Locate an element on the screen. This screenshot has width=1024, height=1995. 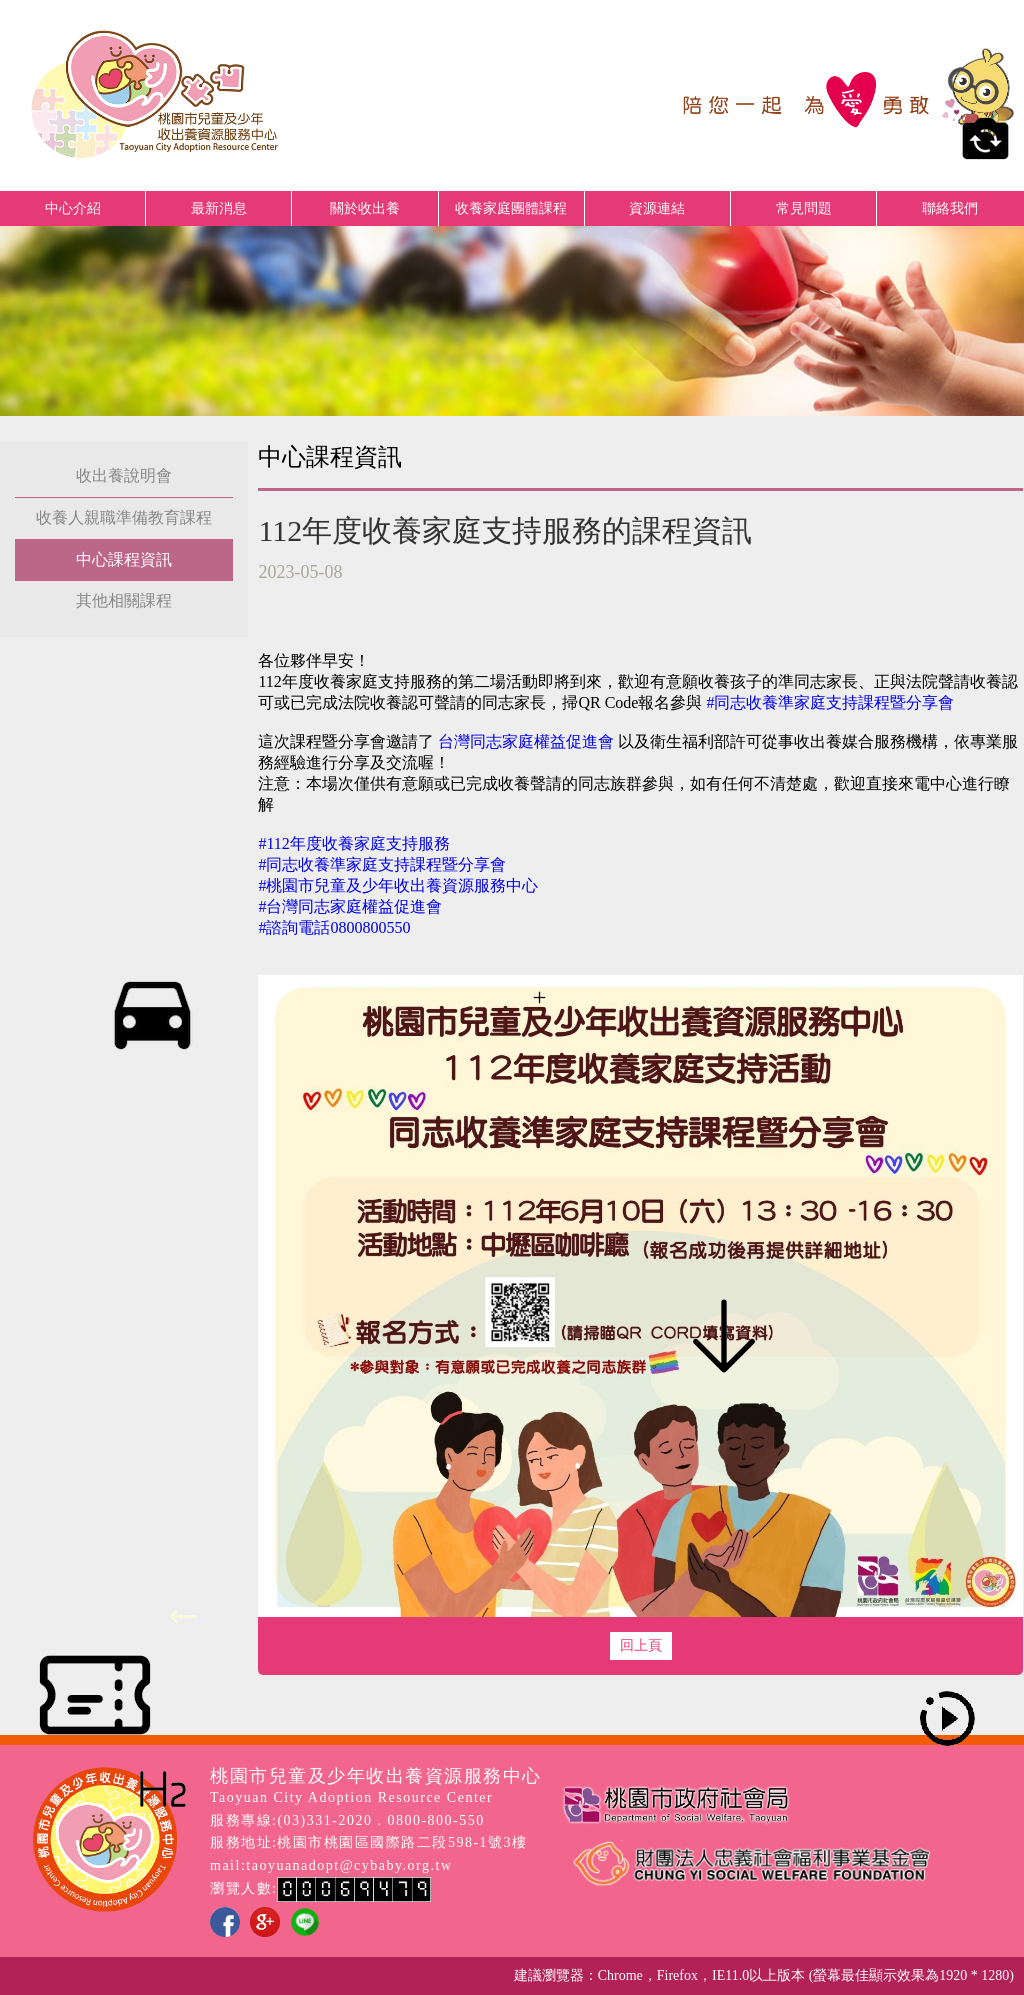
motion photos feature is enabled is located at coordinates (947, 1718).